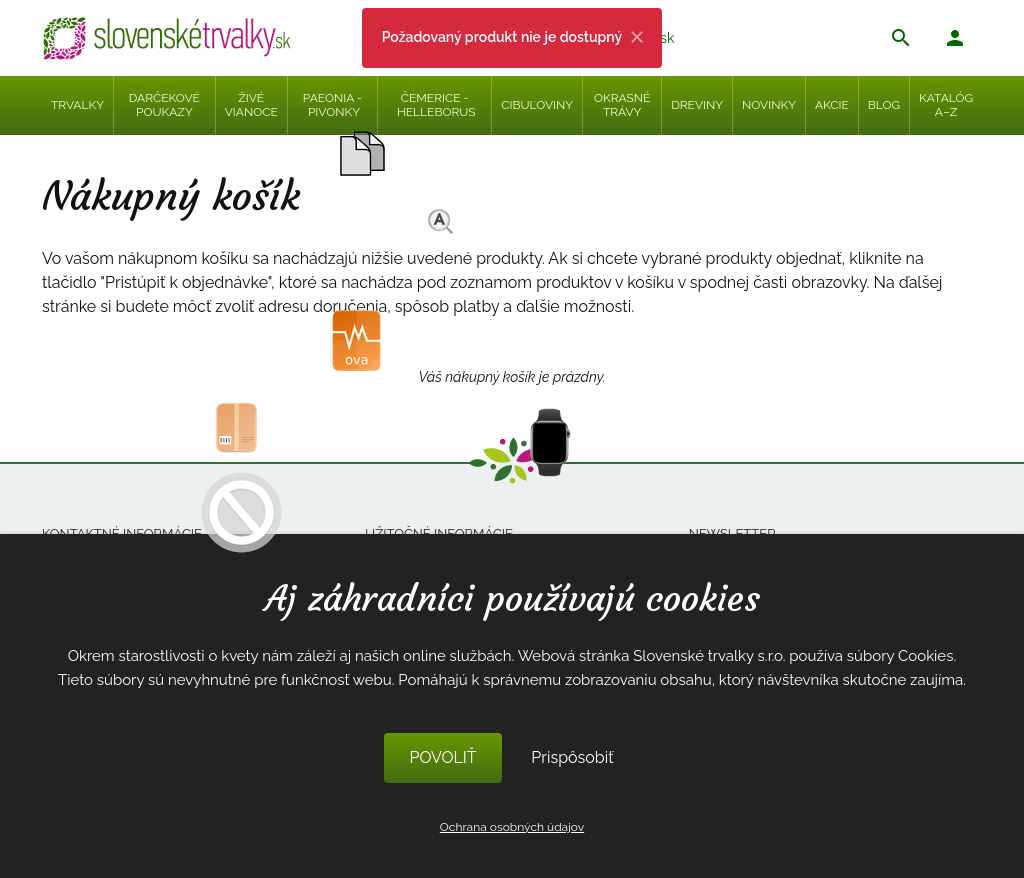 The height and width of the screenshot is (878, 1024). Describe the element at coordinates (362, 153) in the screenshot. I see `access your documents folder in the sidebar` at that location.